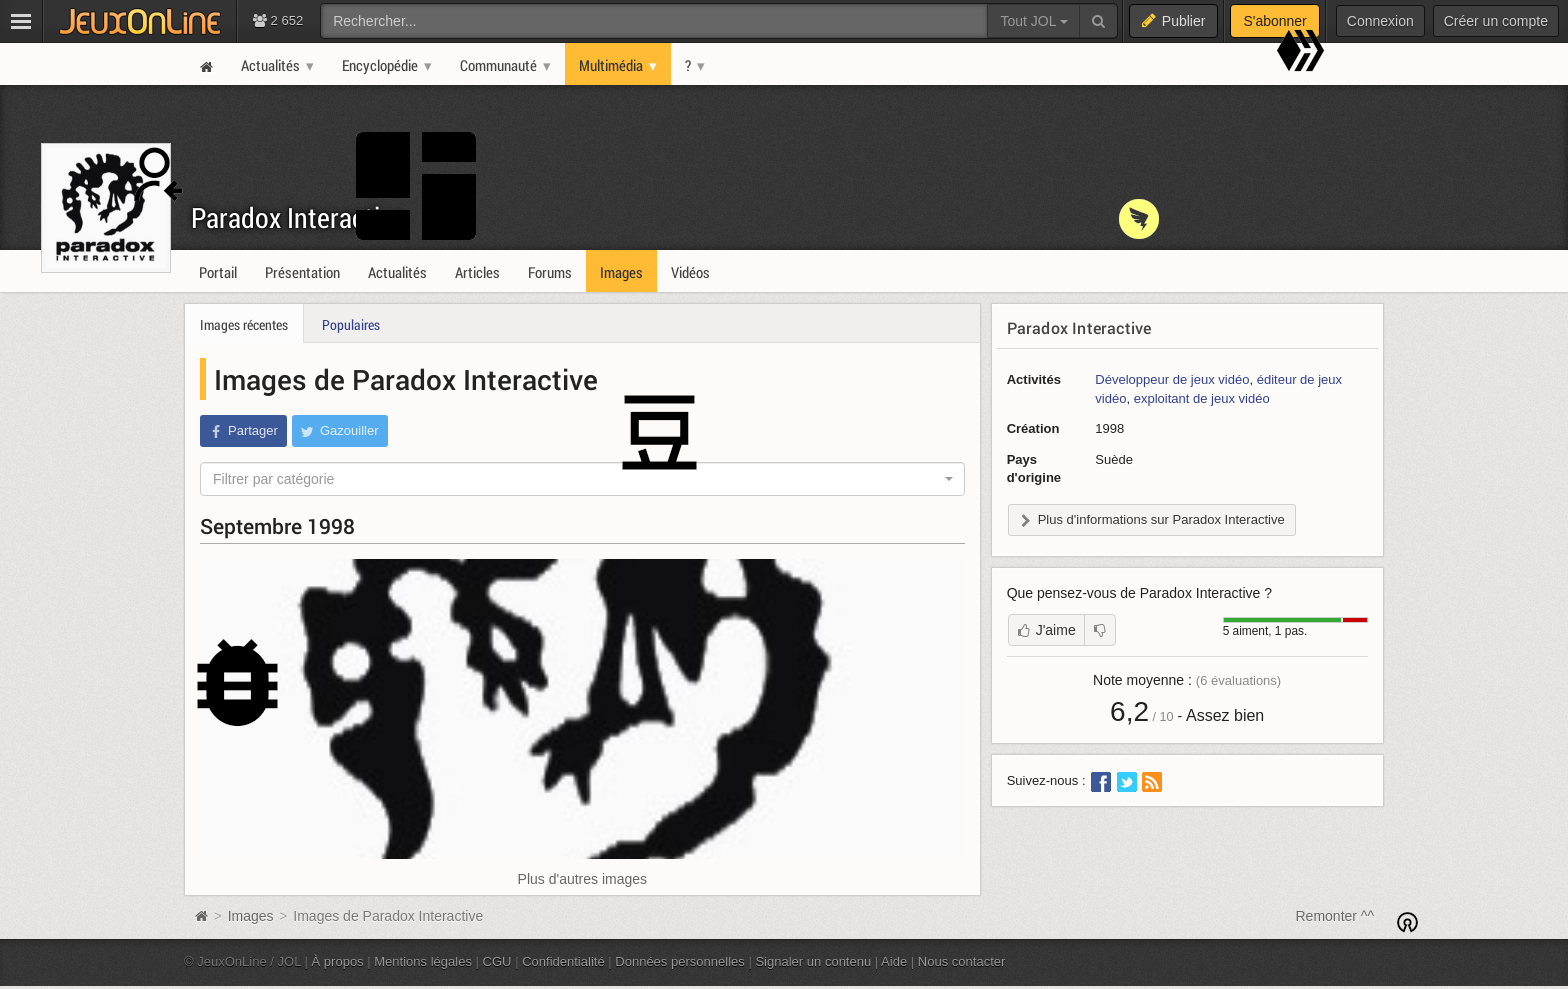 This screenshot has height=989, width=1568. Describe the element at coordinates (1300, 50) in the screenshot. I see `hive blockchain platform logo` at that location.